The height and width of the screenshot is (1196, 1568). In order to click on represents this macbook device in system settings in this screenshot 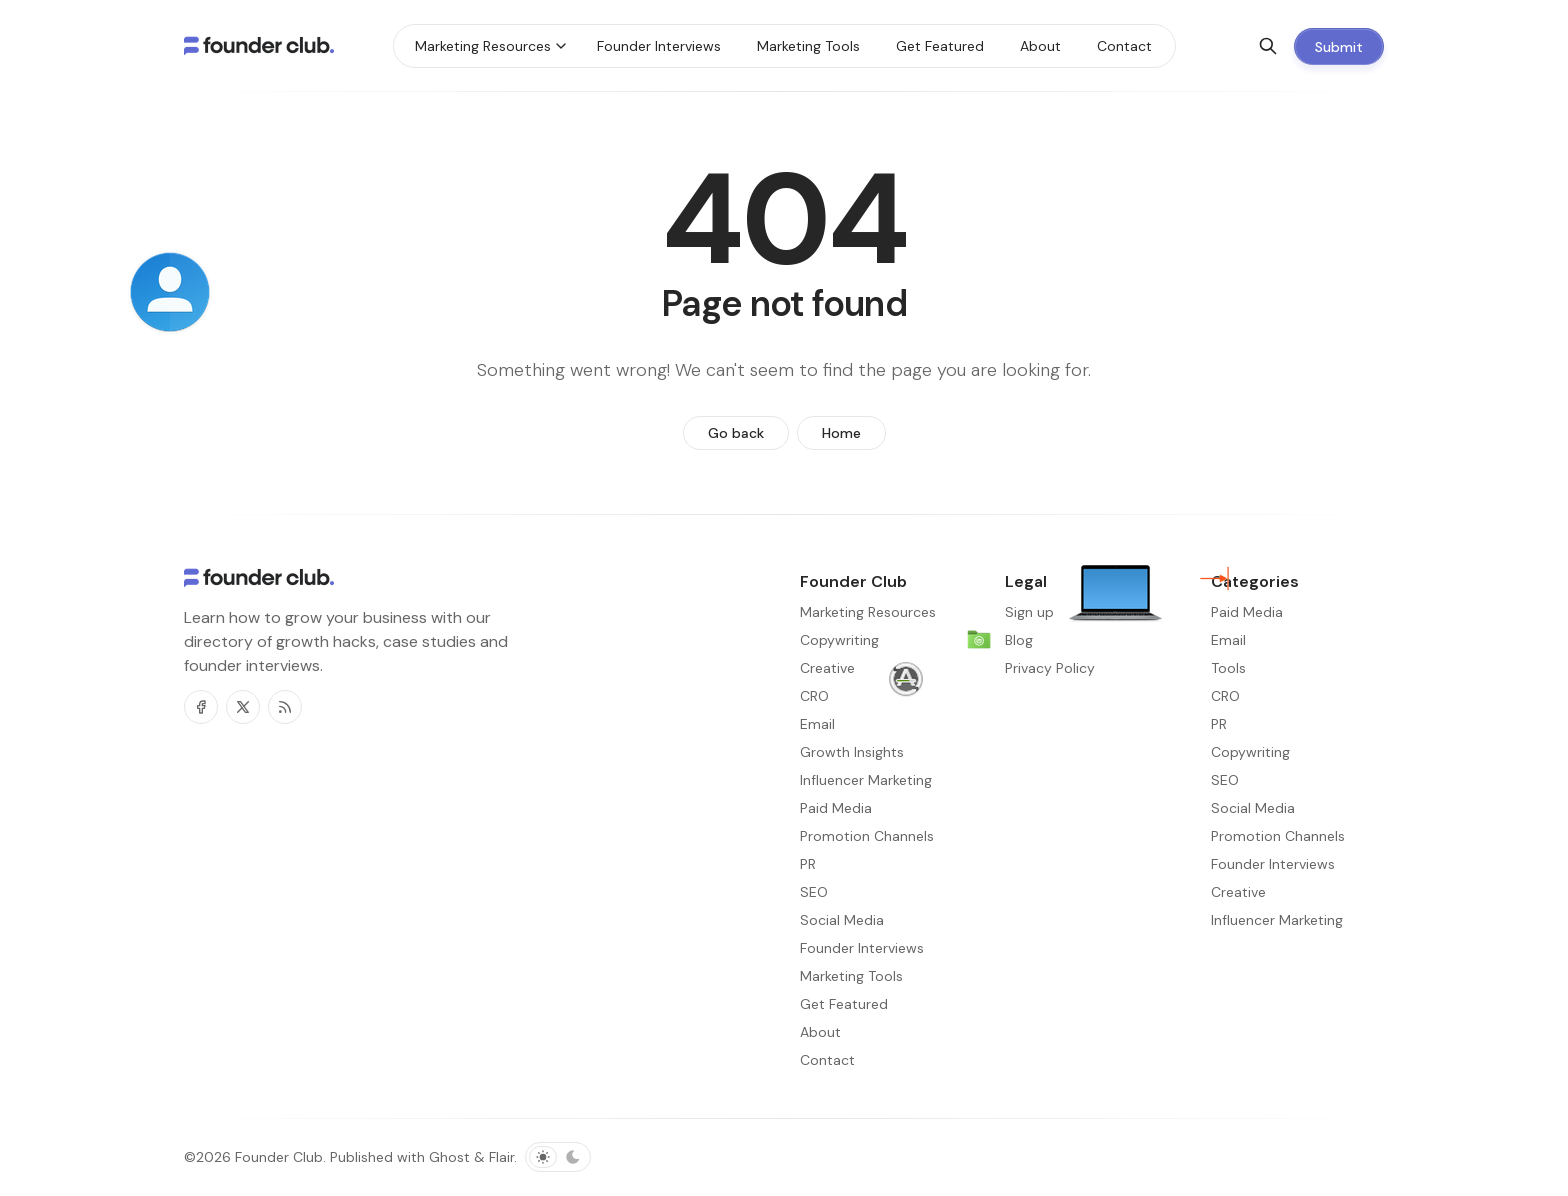, I will do `click(1115, 584)`.